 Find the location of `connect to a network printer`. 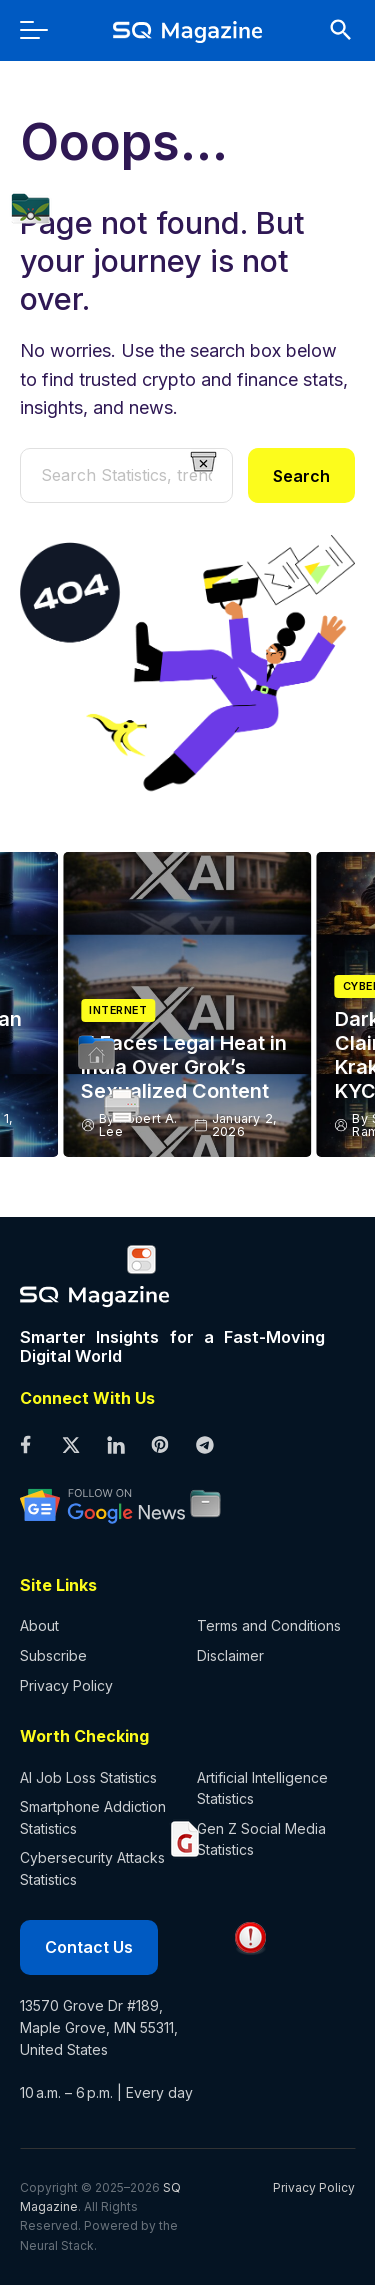

connect to a network printer is located at coordinates (122, 1106).